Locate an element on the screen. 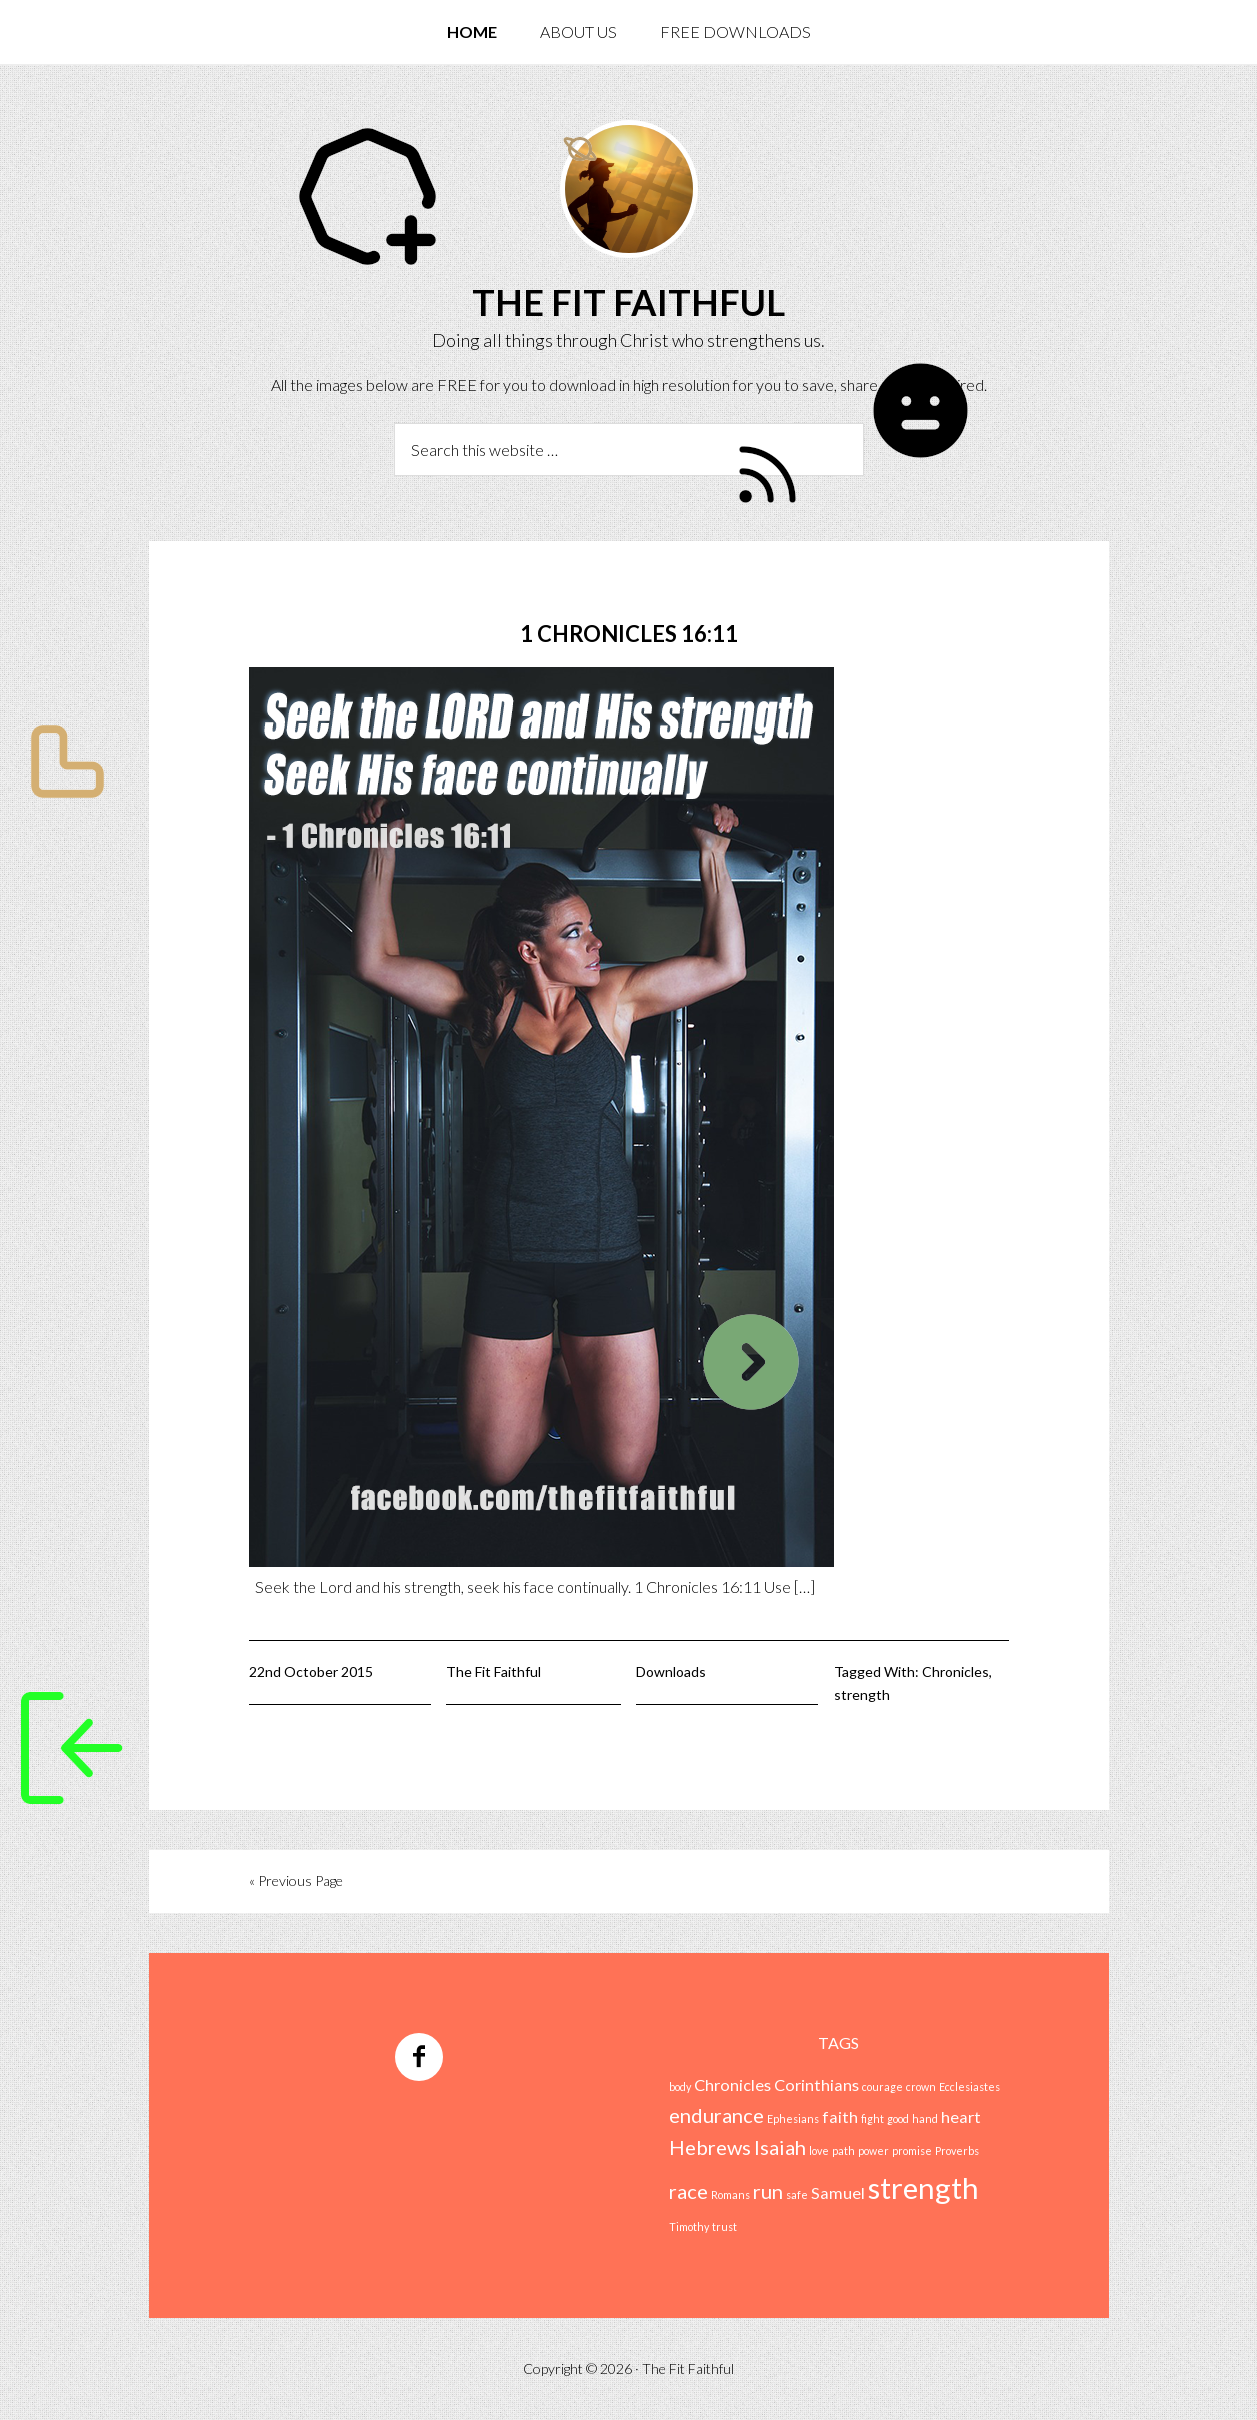 The height and width of the screenshot is (2420, 1257). explore global or worldwide content is located at coordinates (580, 149).